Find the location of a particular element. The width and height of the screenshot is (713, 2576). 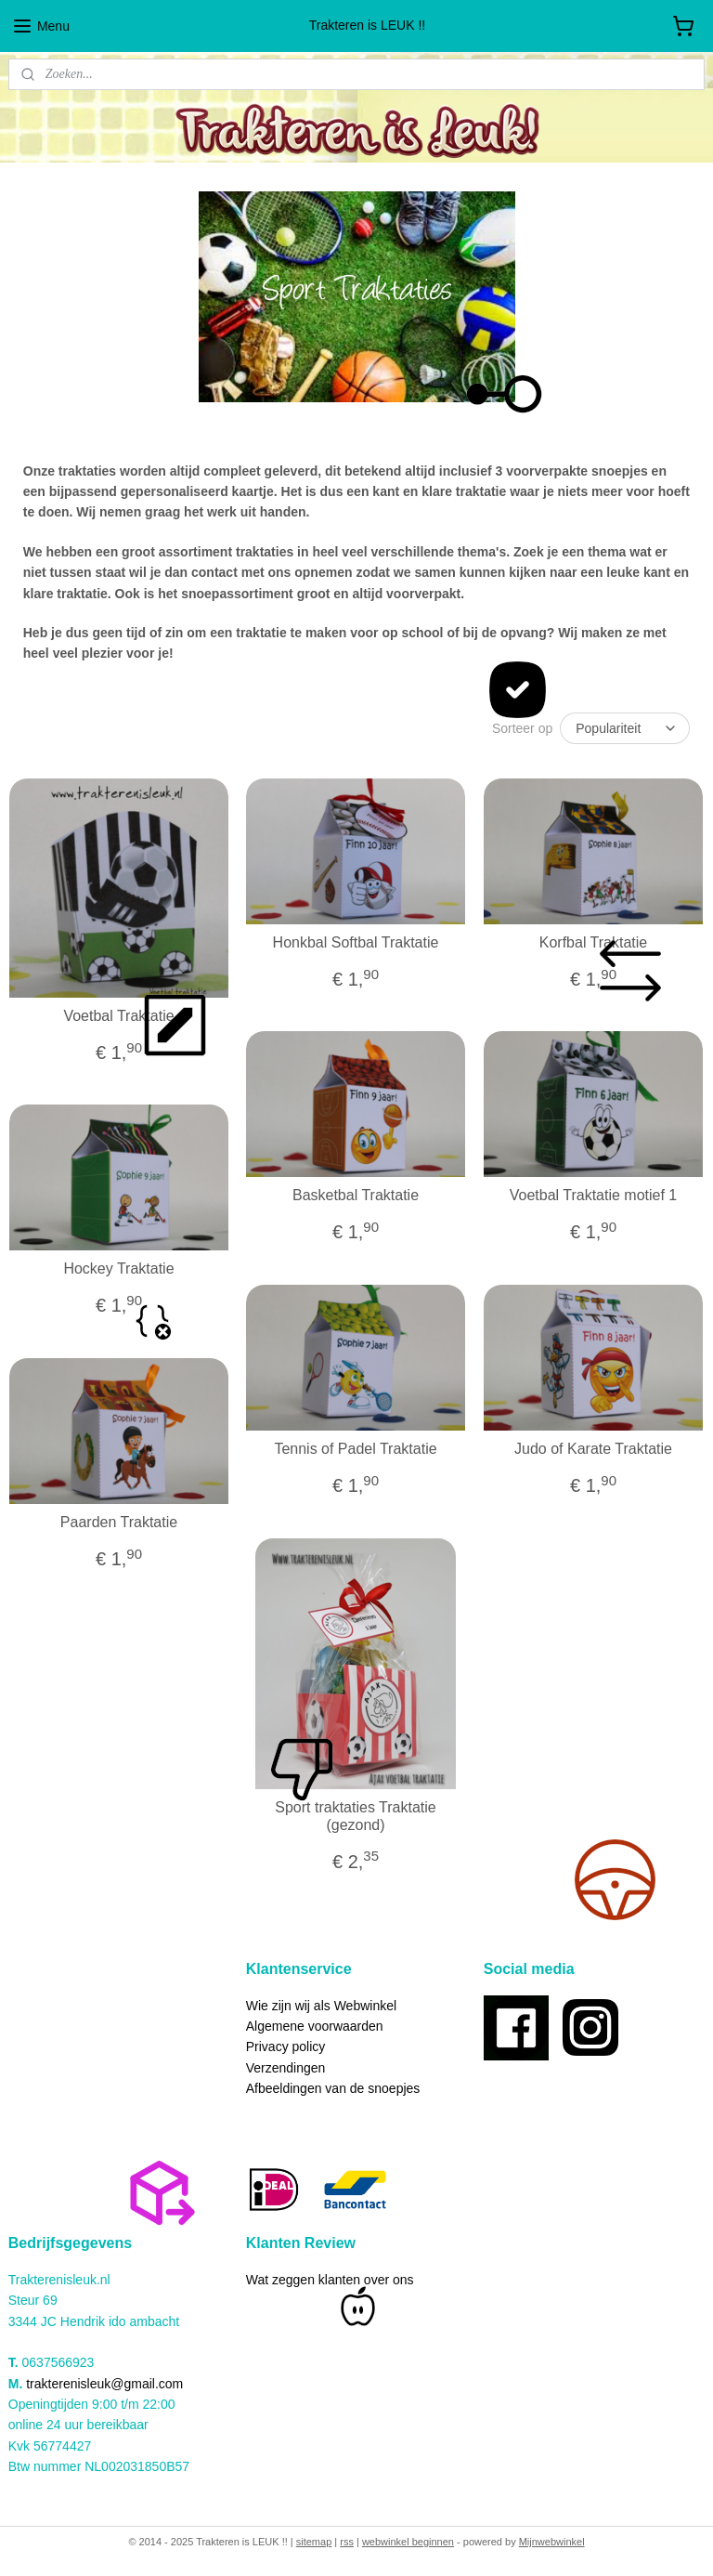

indicates a syntax error with mismatched brackets is located at coordinates (152, 1321).